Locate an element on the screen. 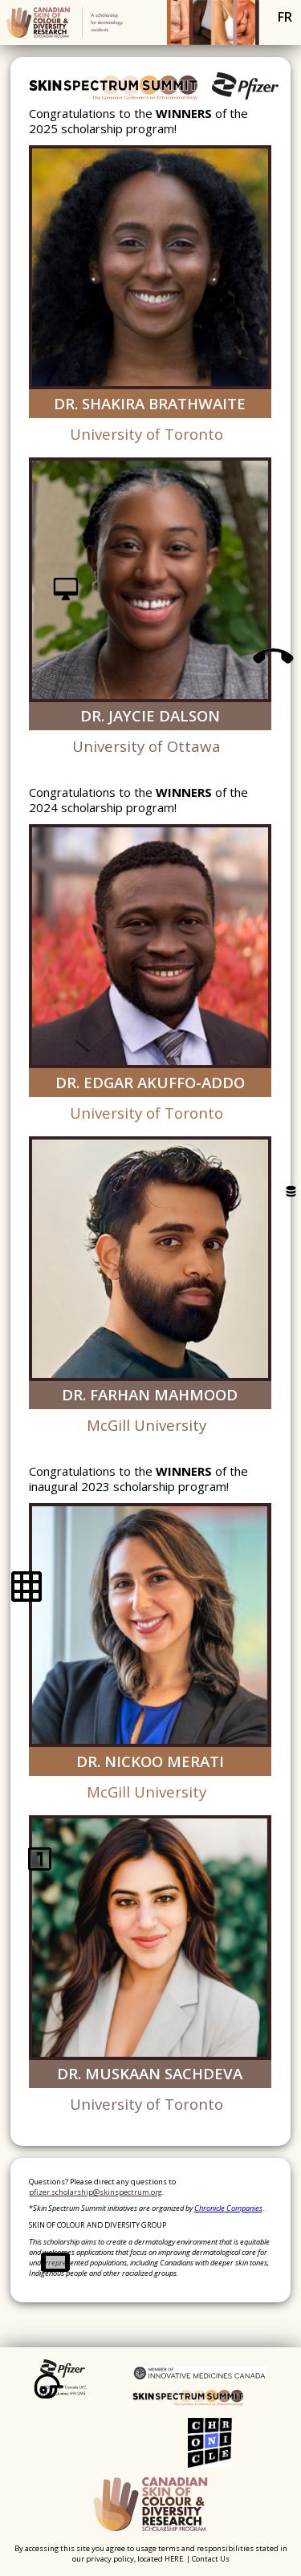 The image size is (301, 2576). switch to desktop view is located at coordinates (66, 589).